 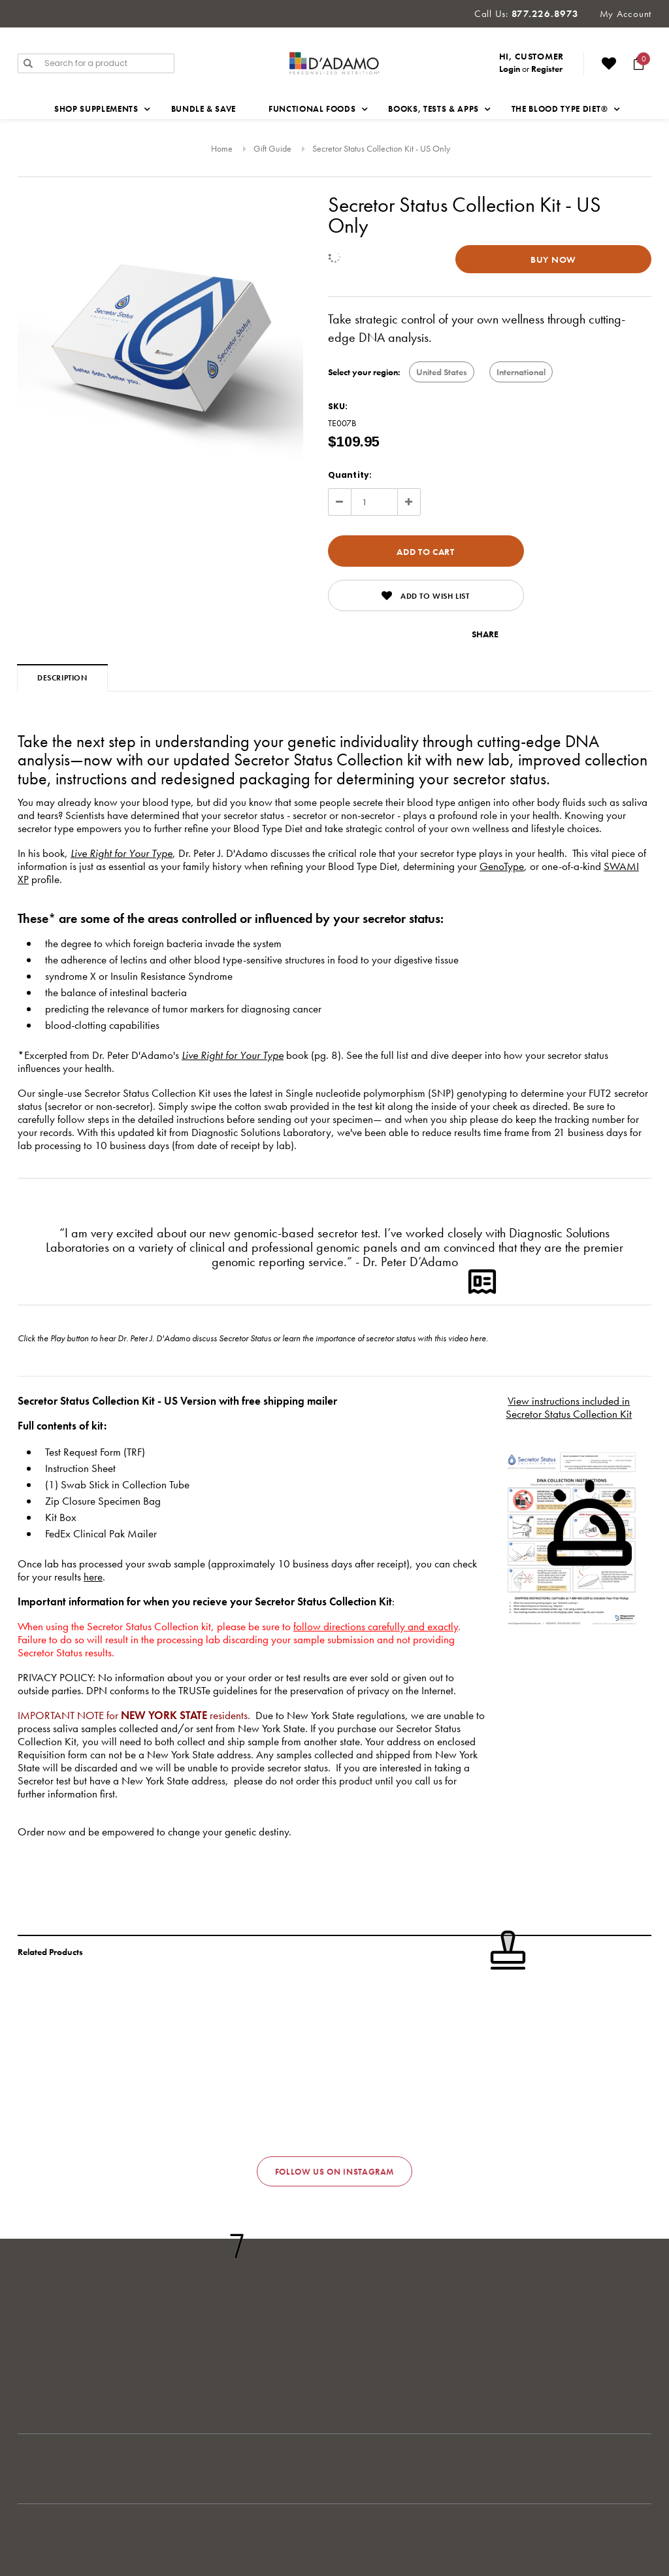 I want to click on apply a stamp or seal to a document, so click(x=508, y=1950).